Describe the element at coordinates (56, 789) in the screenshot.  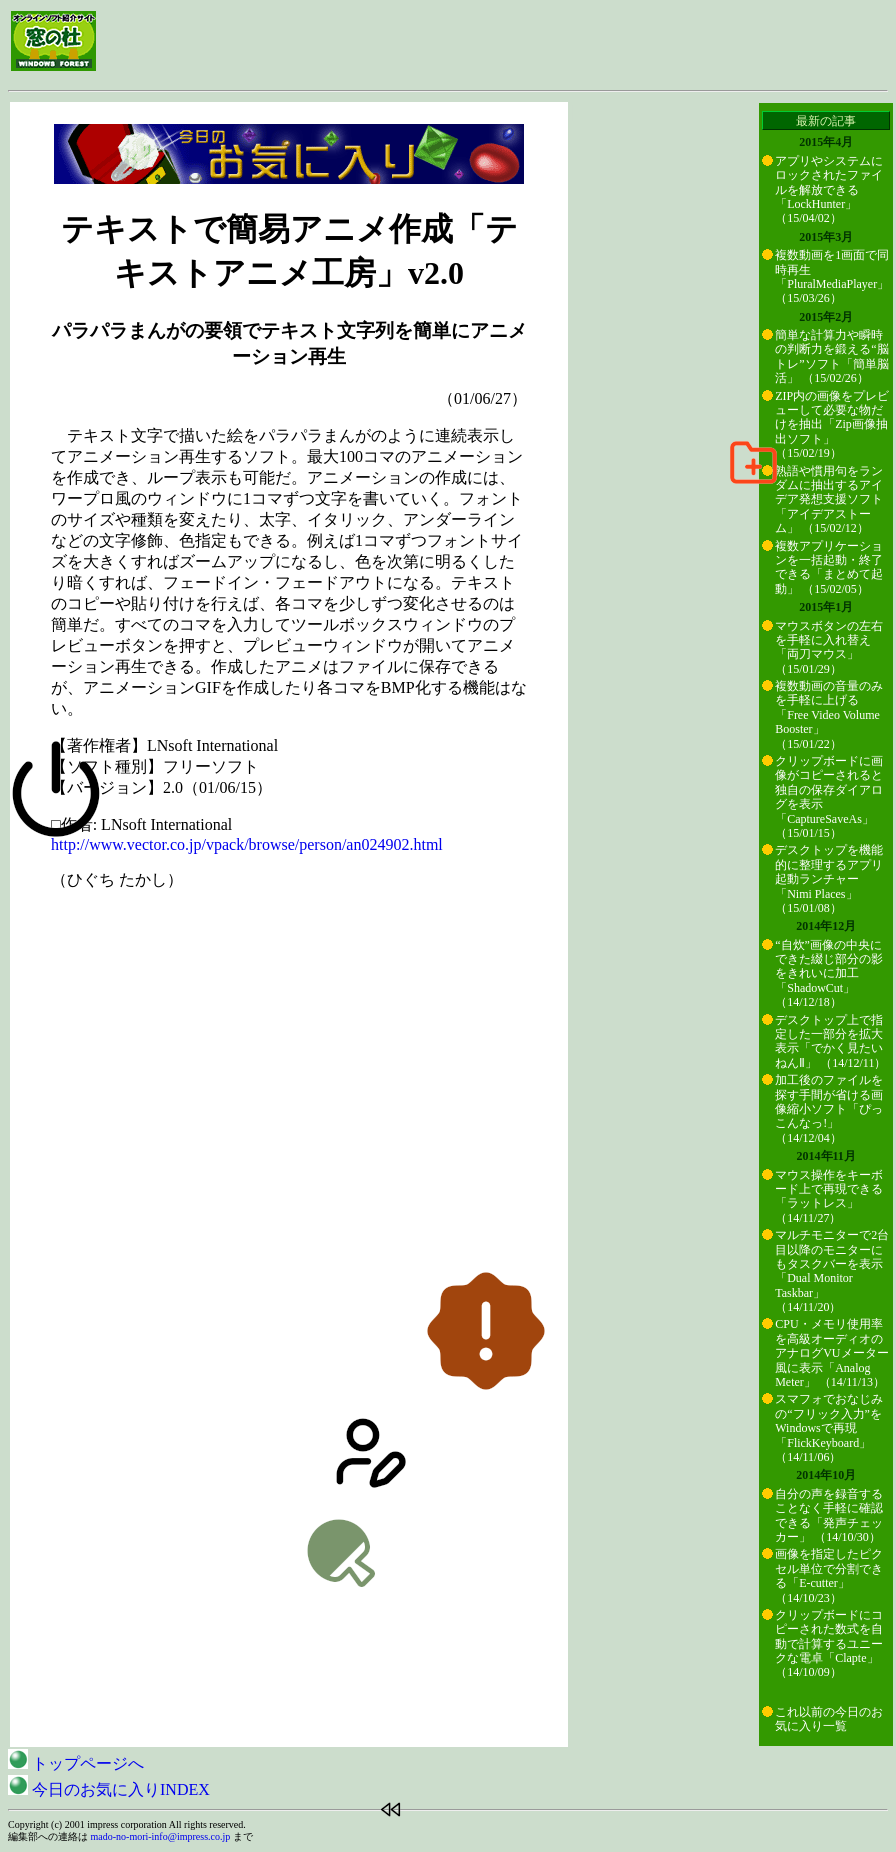
I see `turn device on or off` at that location.